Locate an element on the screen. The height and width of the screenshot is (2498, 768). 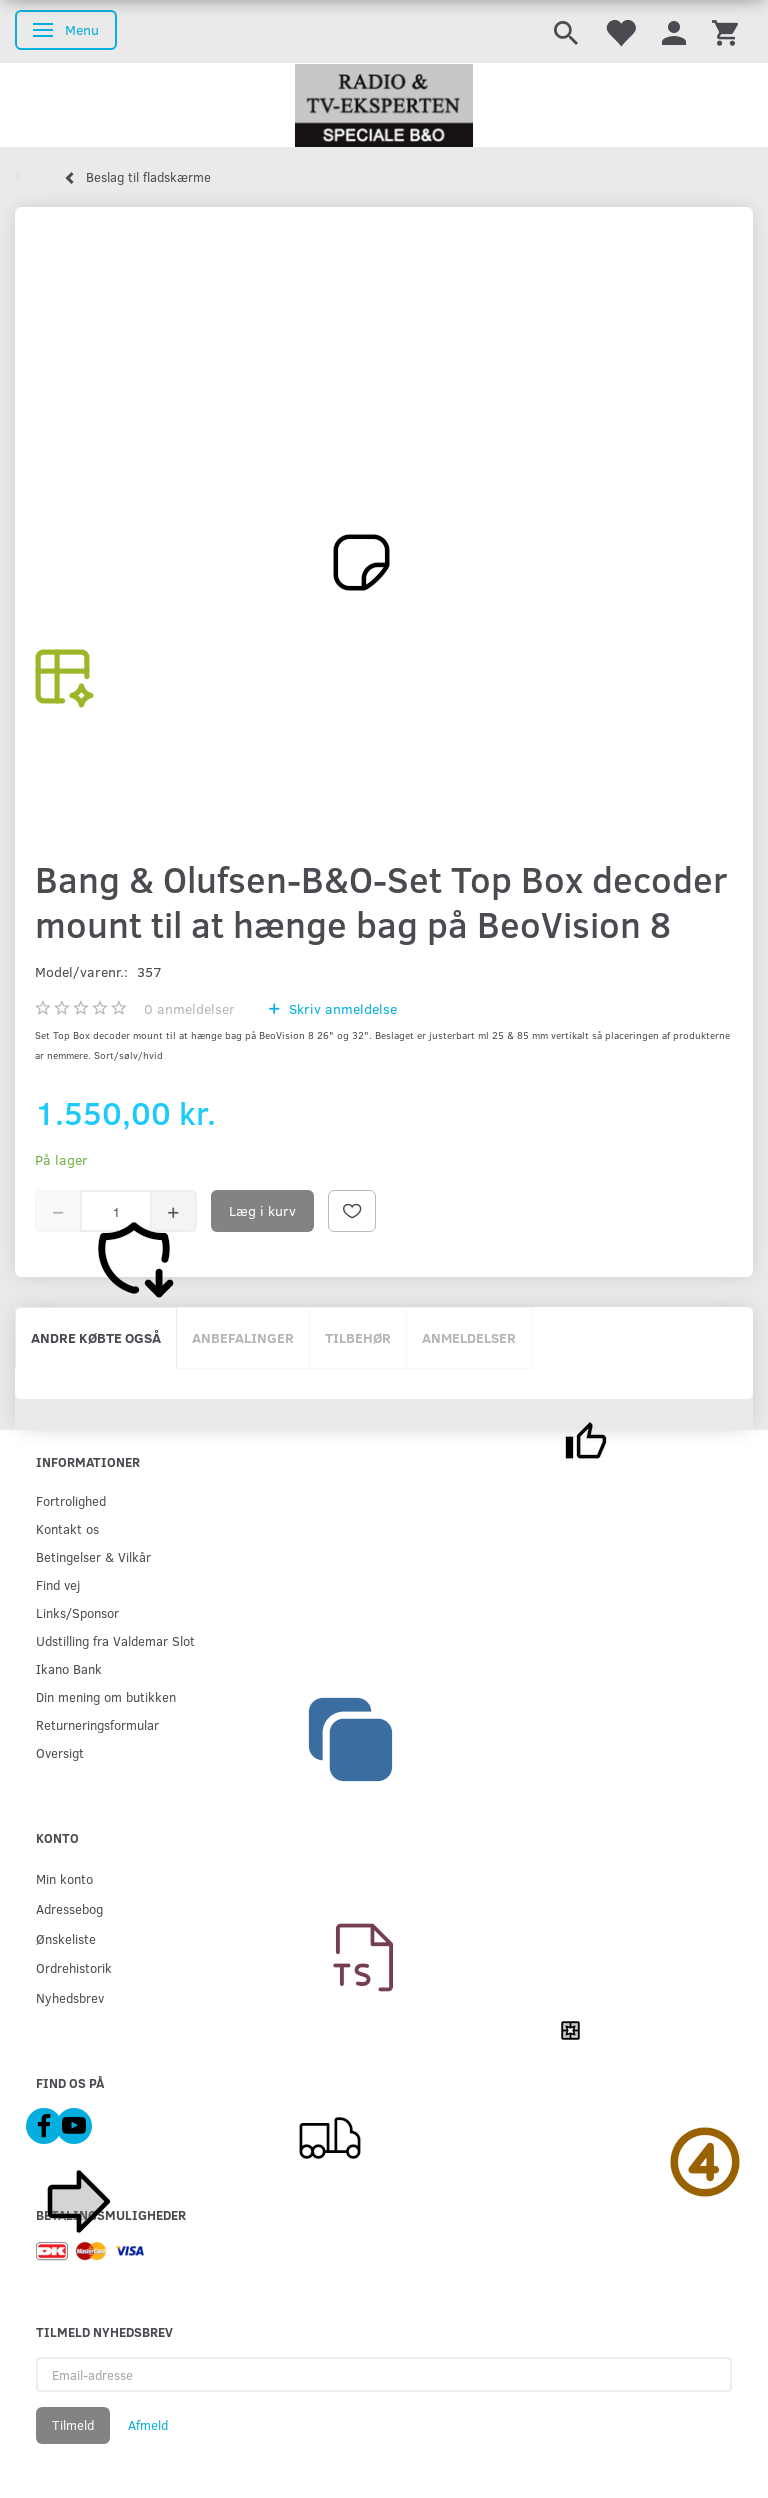
security level decreased is located at coordinates (134, 1258).